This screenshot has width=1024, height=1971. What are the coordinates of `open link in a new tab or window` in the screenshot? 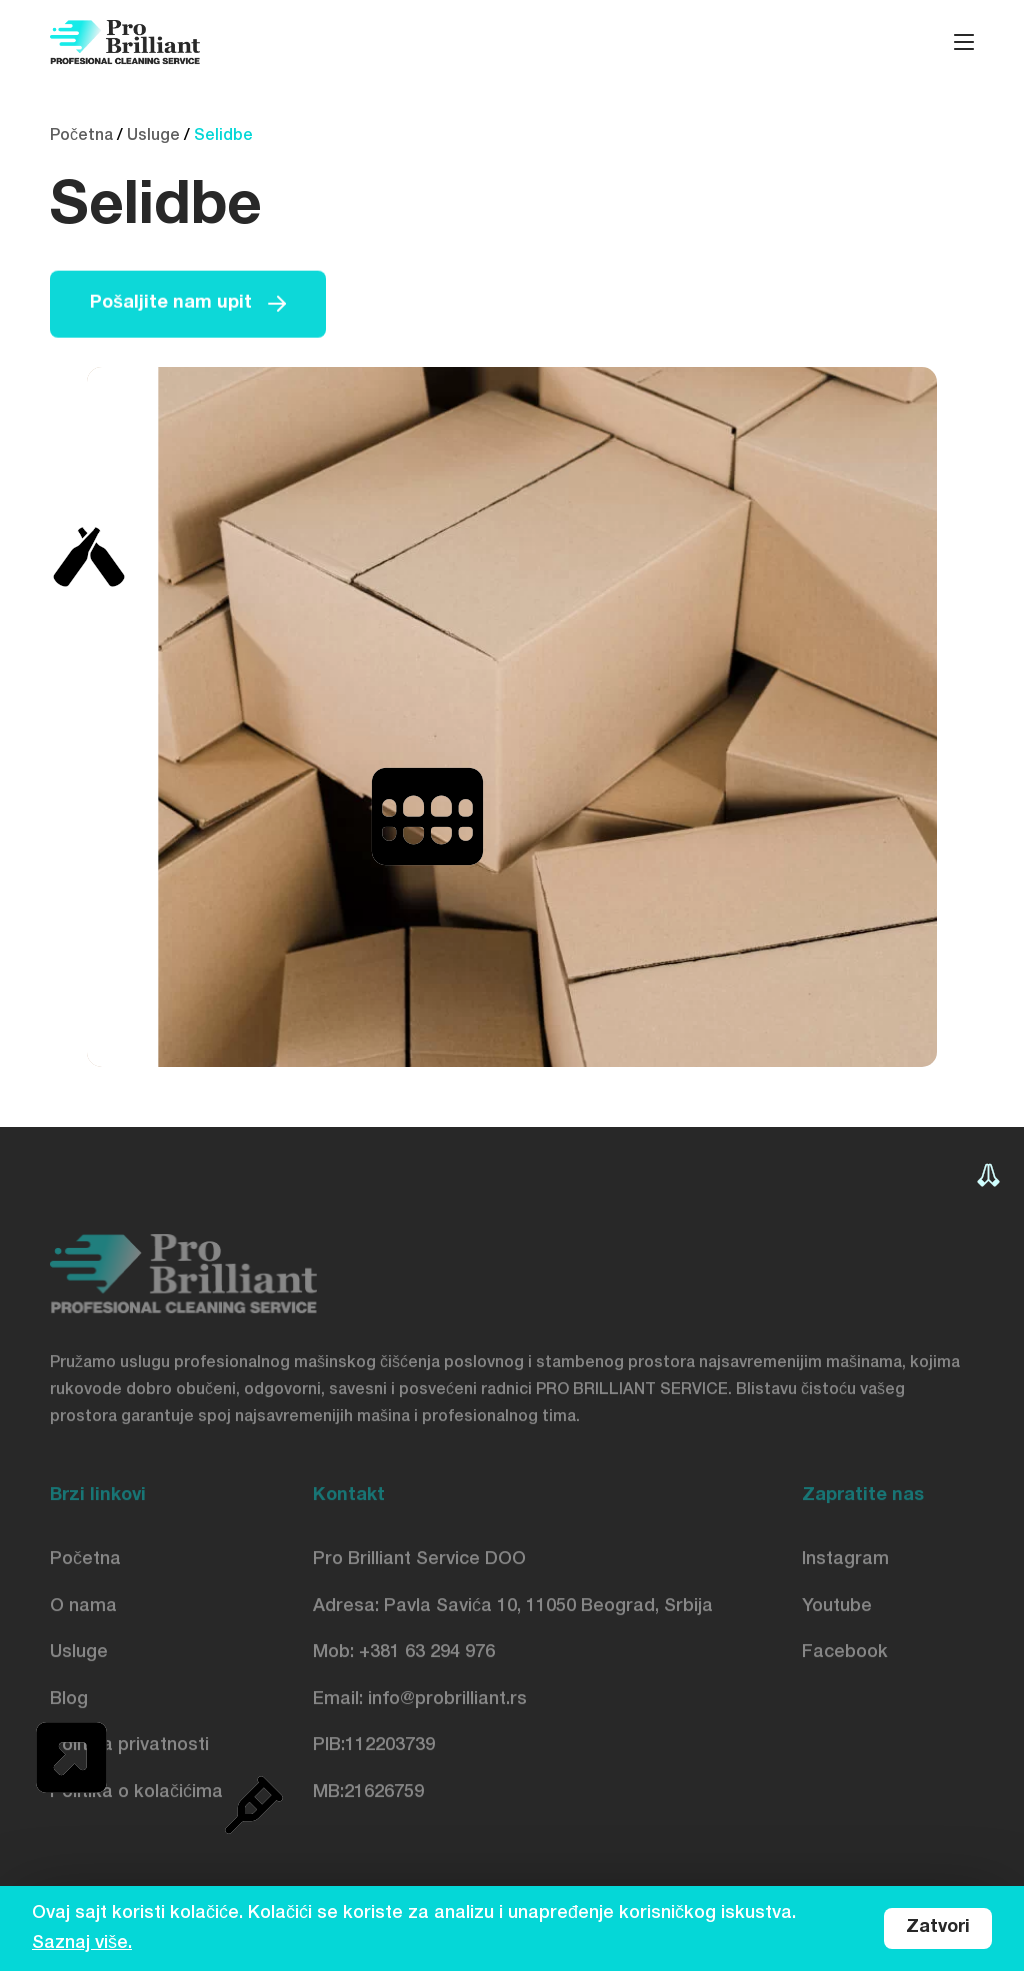 It's located at (71, 1757).